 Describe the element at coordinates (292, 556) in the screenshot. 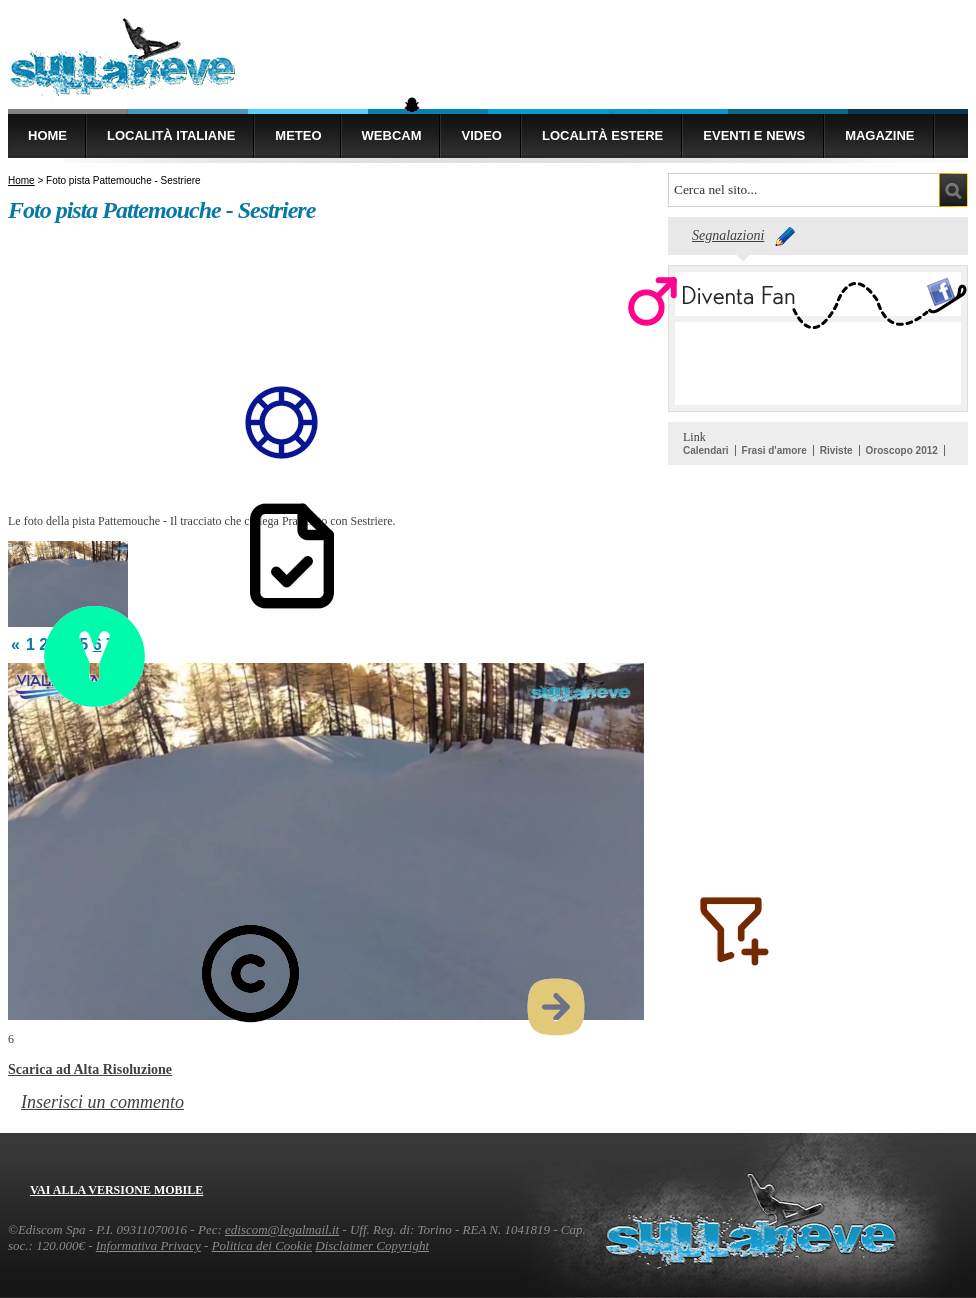

I see `file successfully uploaded or verified` at that location.